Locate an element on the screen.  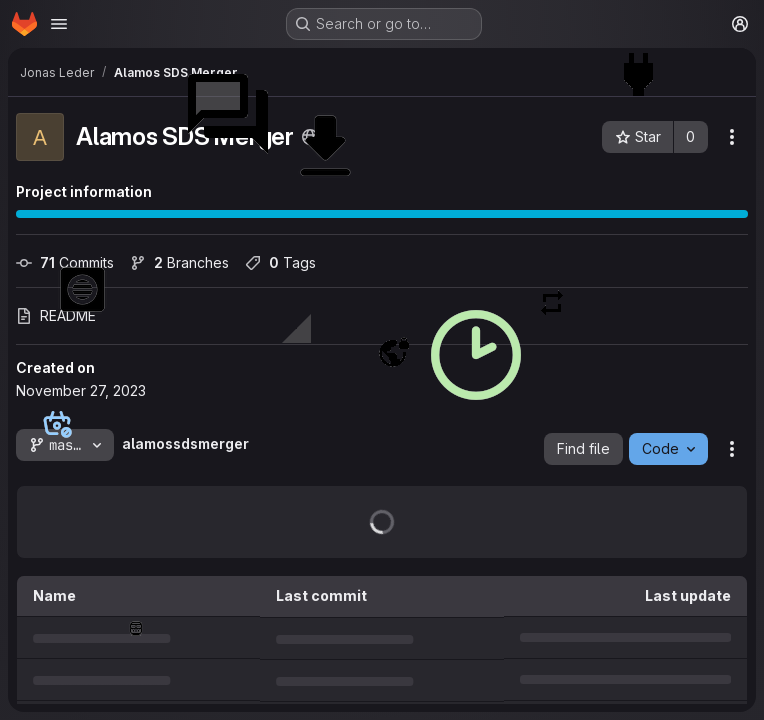
view current time is located at coordinates (476, 355).